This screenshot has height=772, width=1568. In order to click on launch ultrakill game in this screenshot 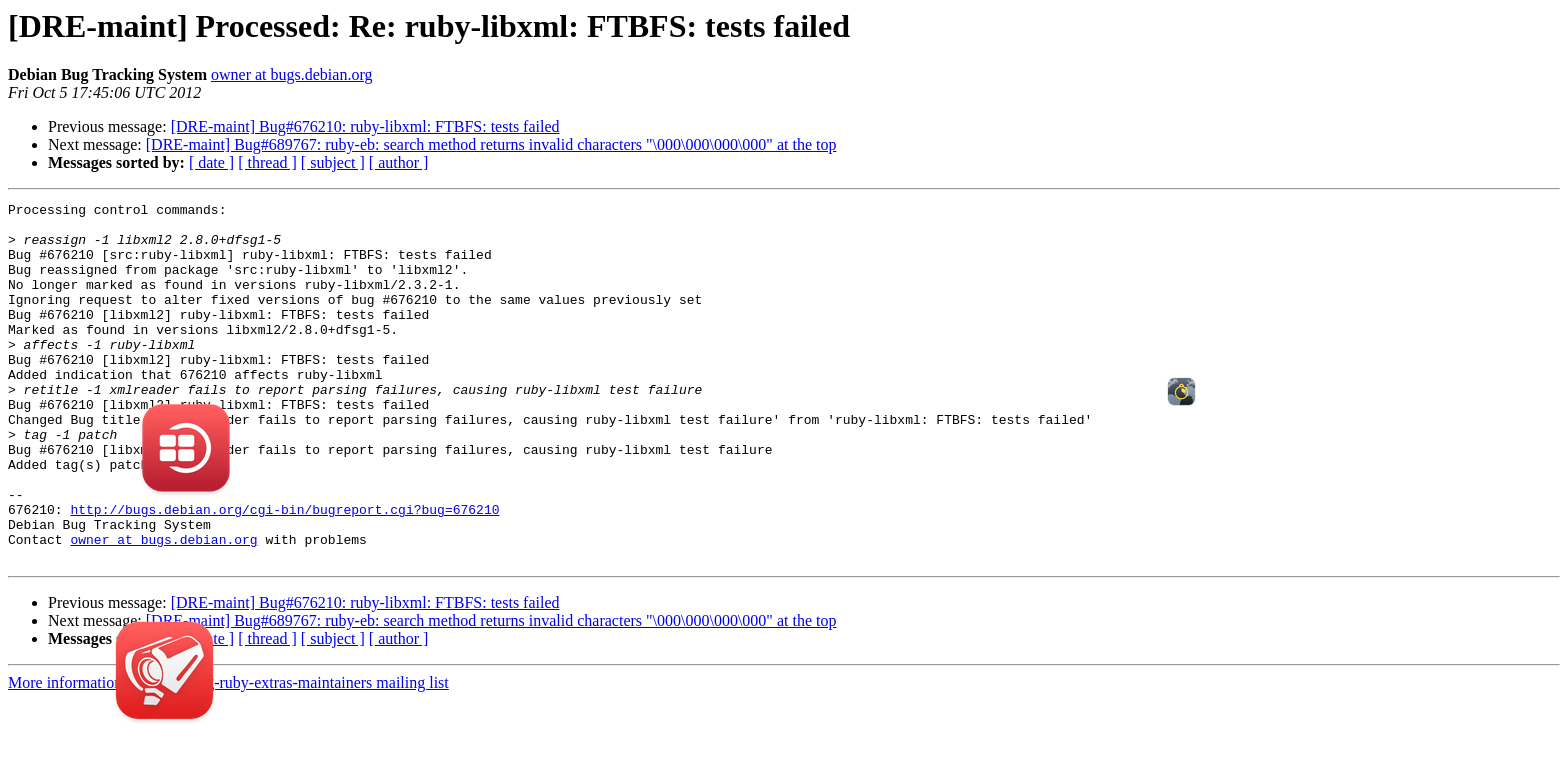, I will do `click(164, 670)`.